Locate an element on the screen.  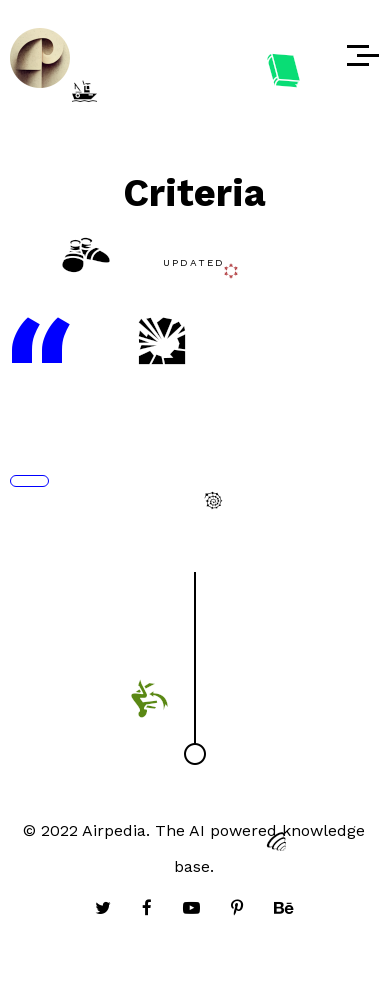
indicates acrobatic or gymnastic skill ability is located at coordinates (149, 698).